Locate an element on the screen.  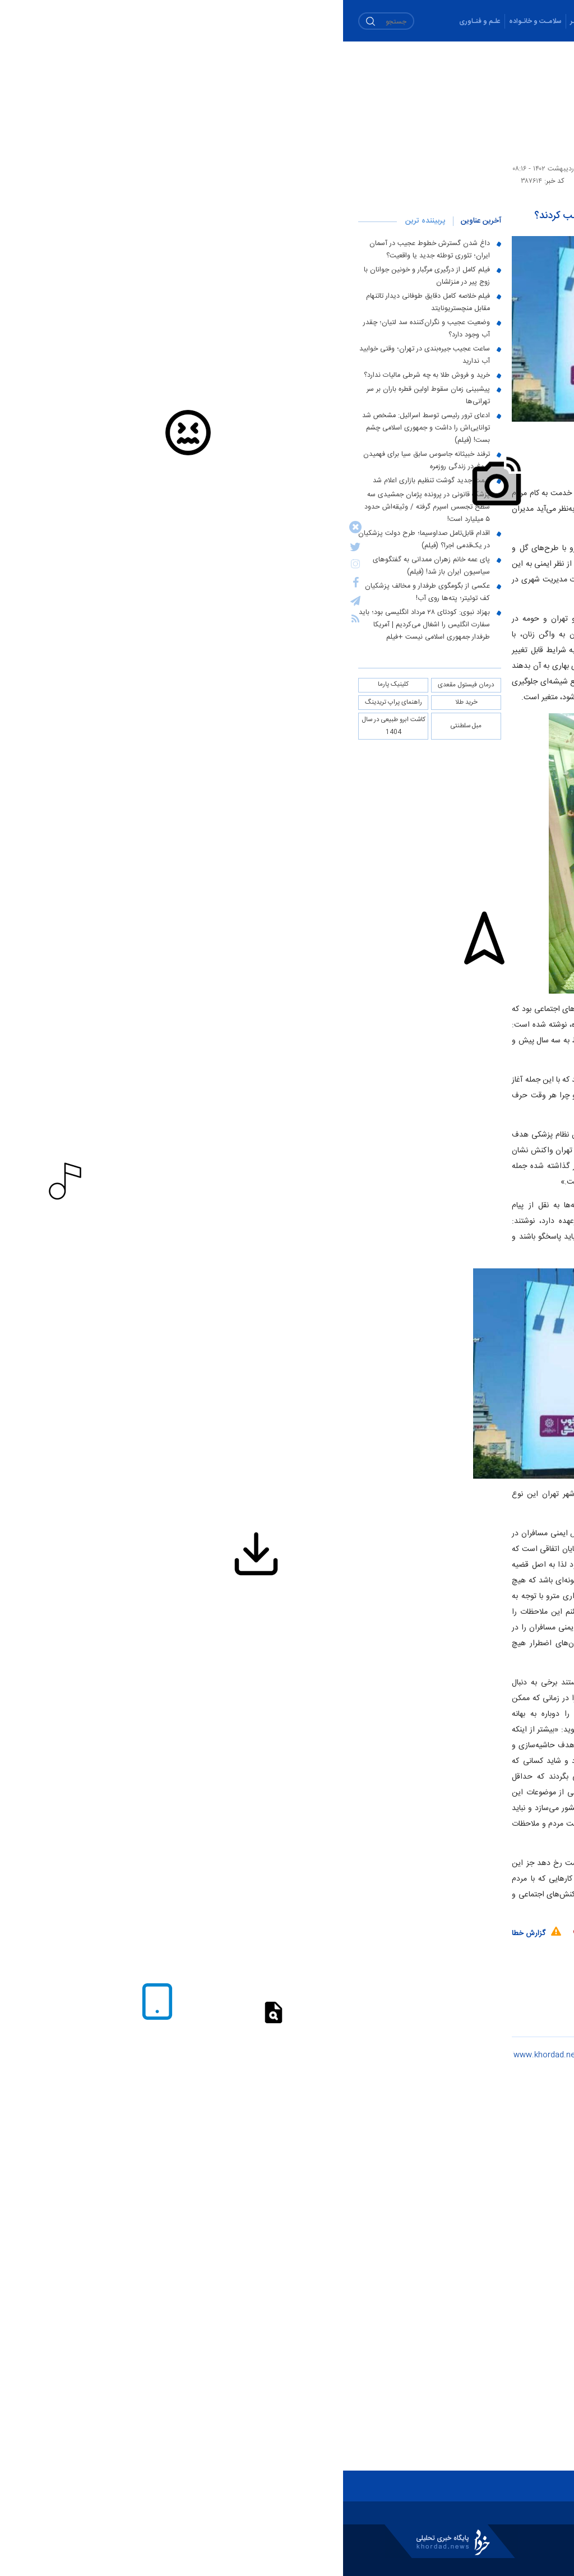
express frustration or anger is located at coordinates (188, 432).